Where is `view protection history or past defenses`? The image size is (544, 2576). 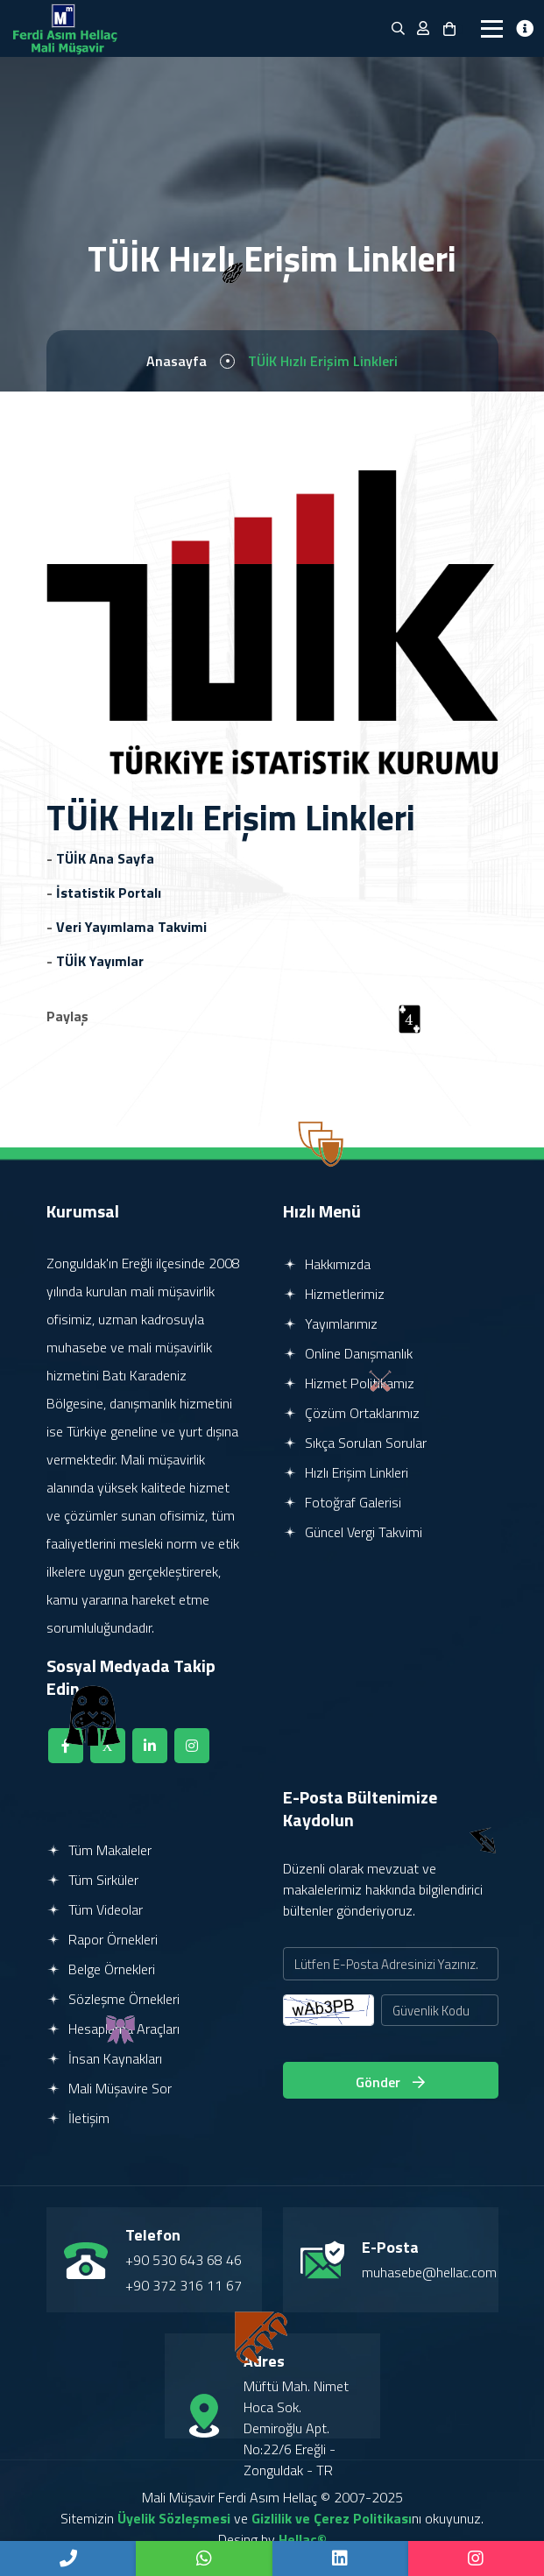
view protection history or past defenses is located at coordinates (321, 1144).